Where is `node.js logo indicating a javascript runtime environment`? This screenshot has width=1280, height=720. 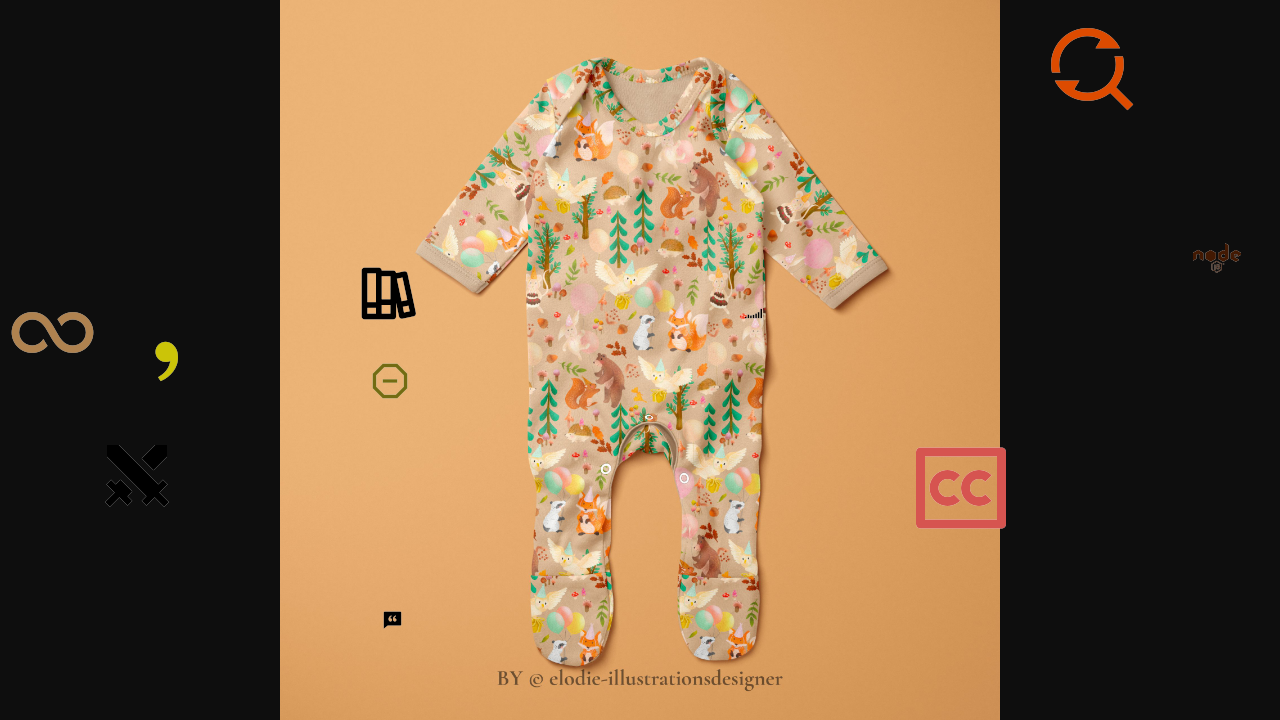 node.js logo indicating a javascript runtime environment is located at coordinates (1217, 258).